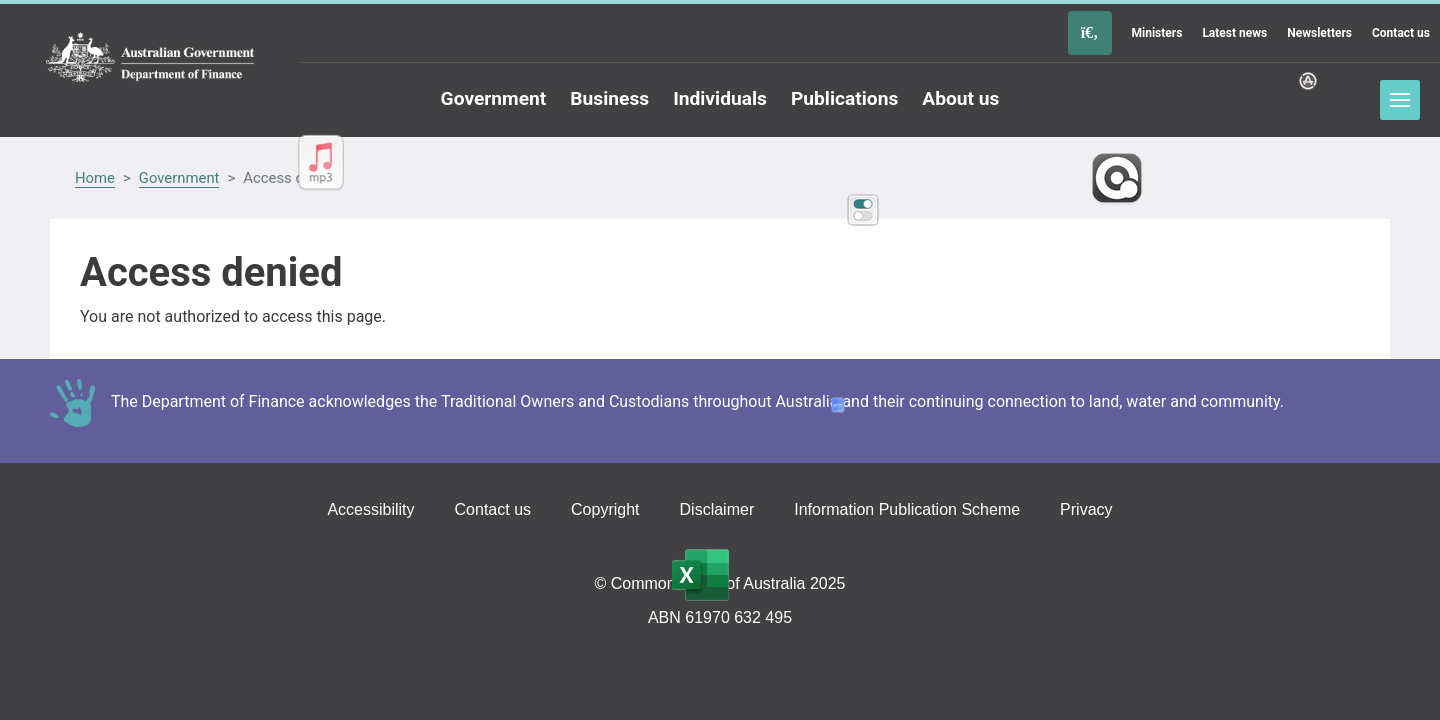 This screenshot has height=720, width=1440. What do you see at coordinates (838, 405) in the screenshot?
I see `open the to-do list app` at bounding box center [838, 405].